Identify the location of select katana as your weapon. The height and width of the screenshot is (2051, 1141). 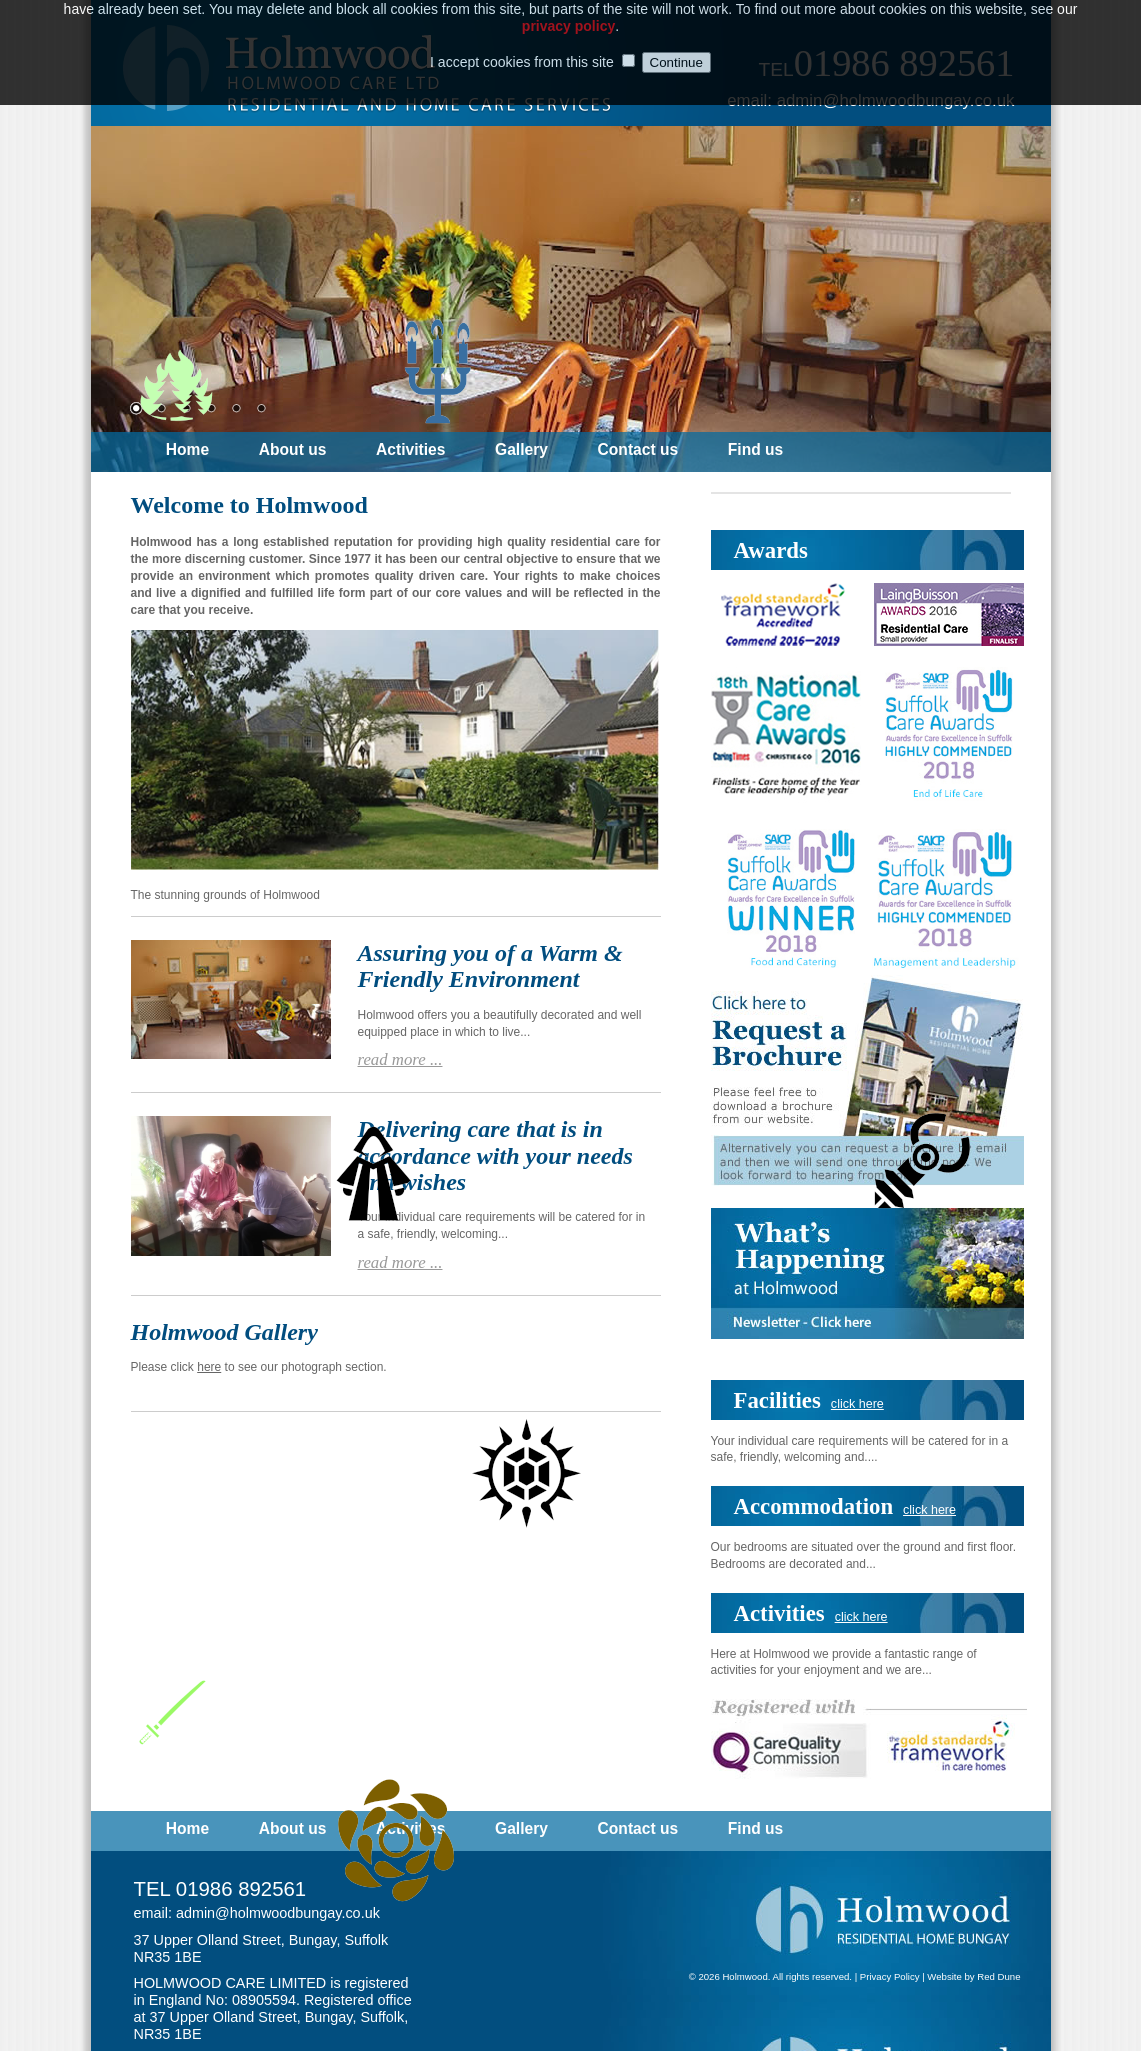
(172, 1712).